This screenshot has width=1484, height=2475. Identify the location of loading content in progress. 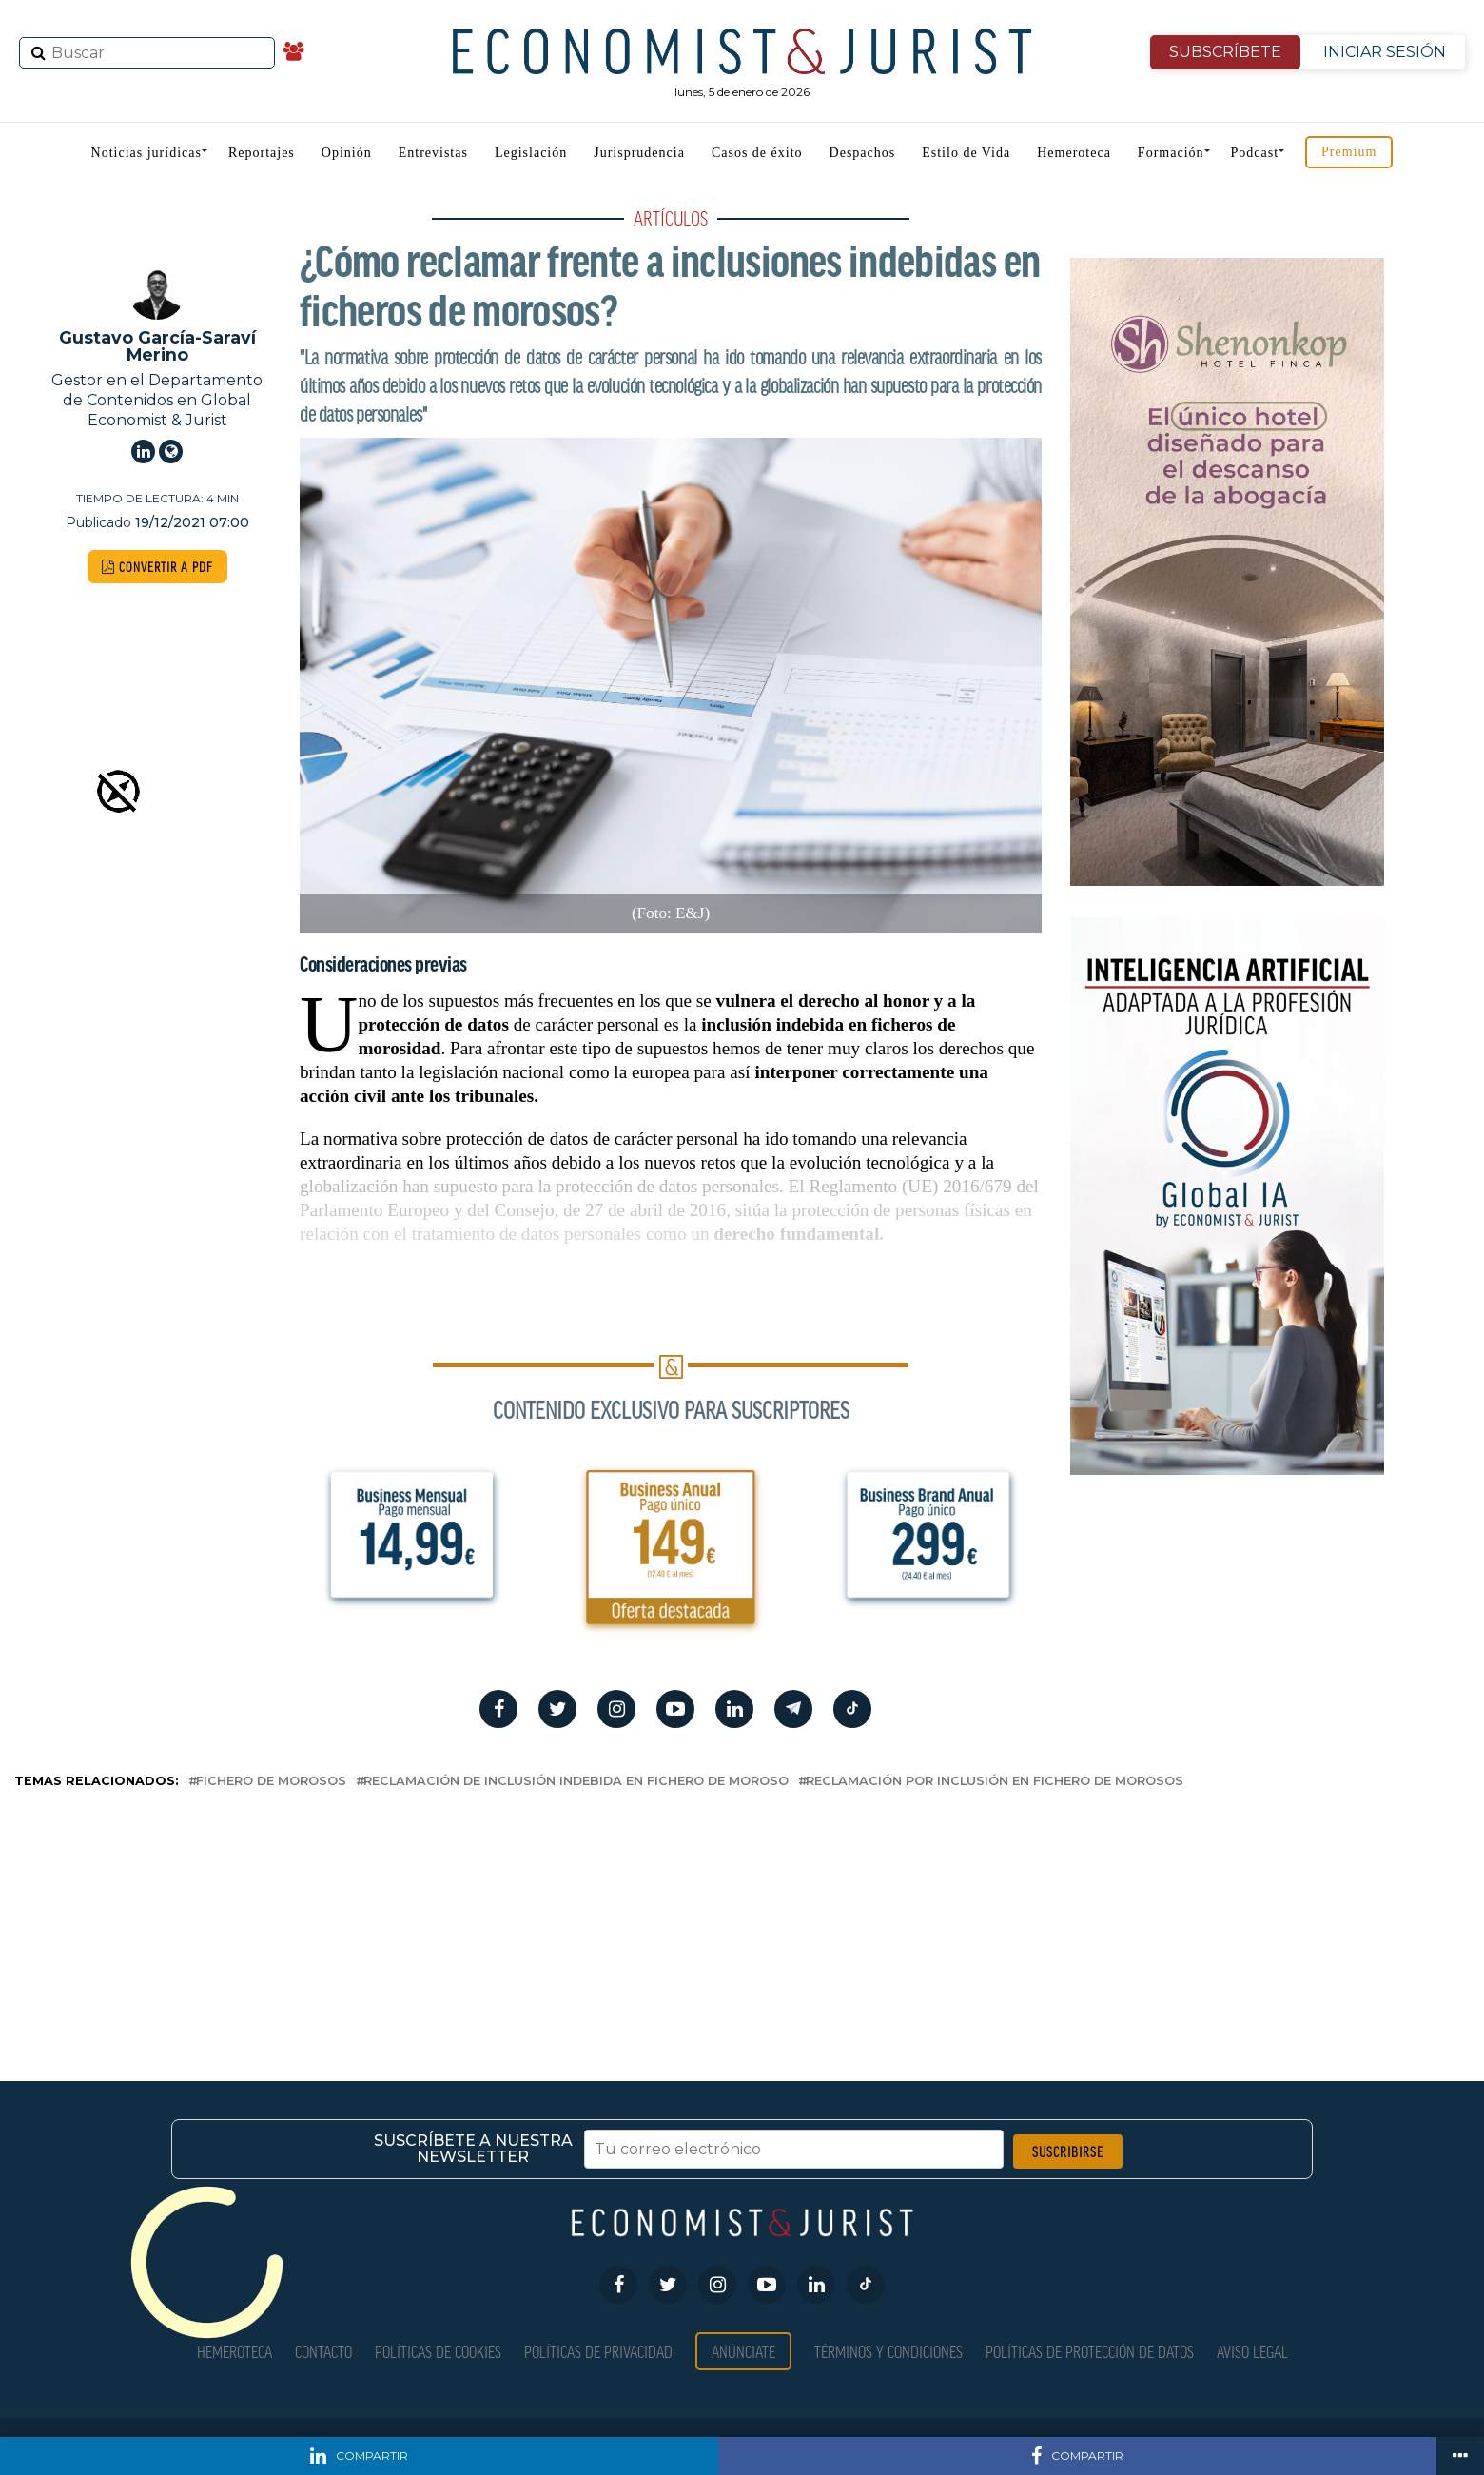
(206, 2262).